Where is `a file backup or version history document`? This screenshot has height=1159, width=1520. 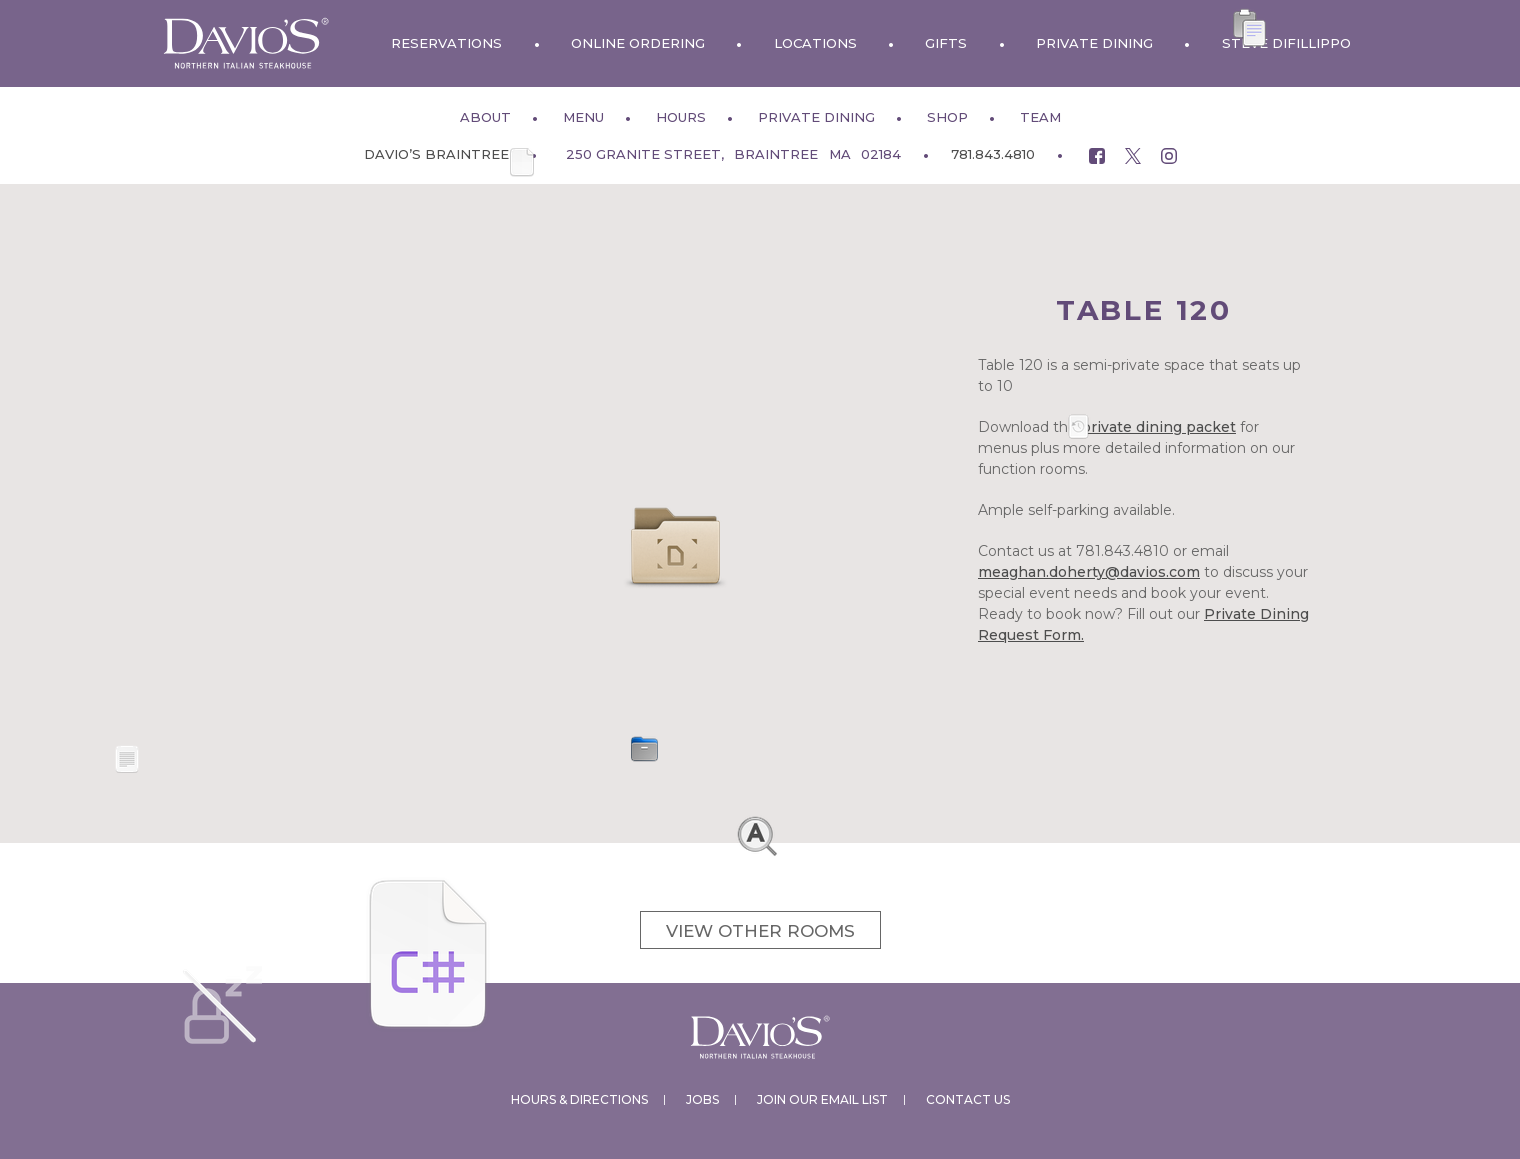 a file backup or version history document is located at coordinates (1078, 426).